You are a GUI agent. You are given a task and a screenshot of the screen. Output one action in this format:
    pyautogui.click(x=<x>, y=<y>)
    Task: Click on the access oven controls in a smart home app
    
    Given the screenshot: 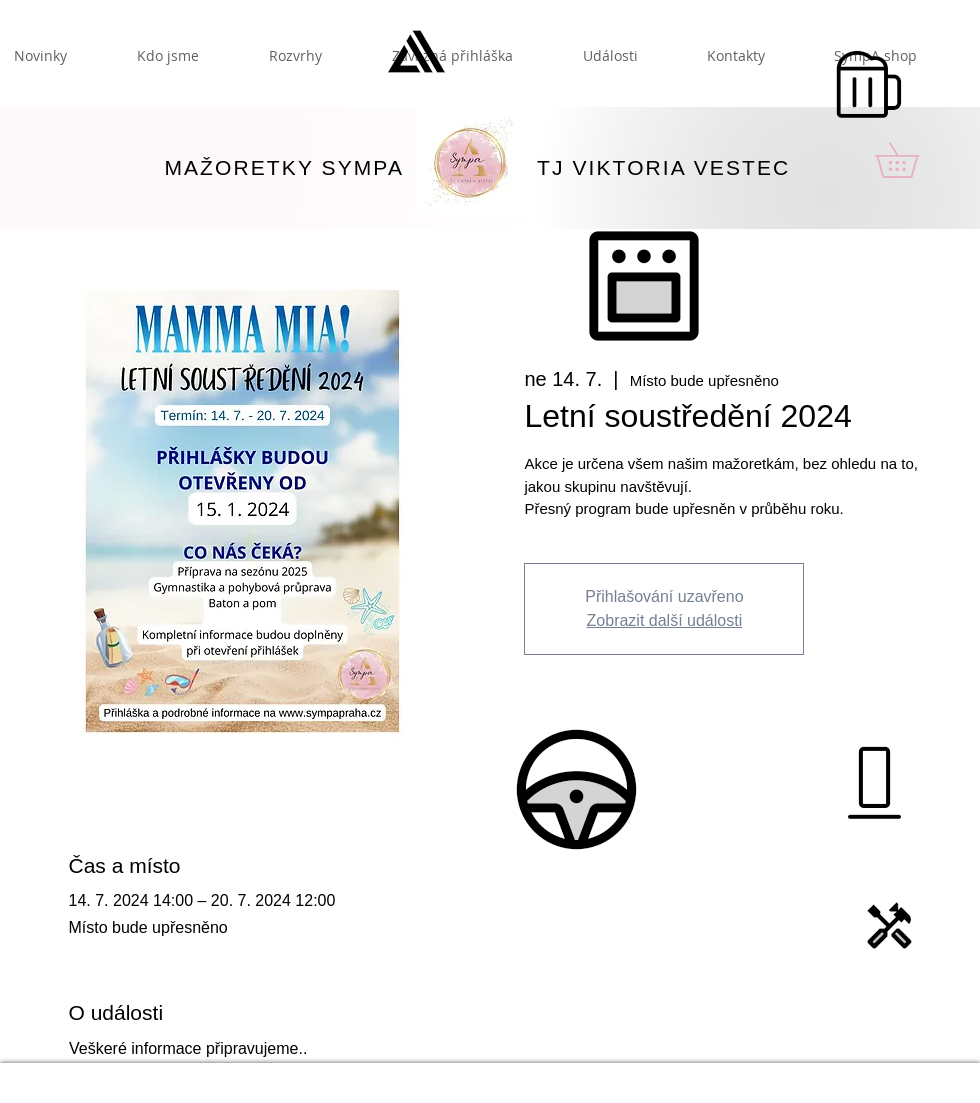 What is the action you would take?
    pyautogui.click(x=644, y=286)
    